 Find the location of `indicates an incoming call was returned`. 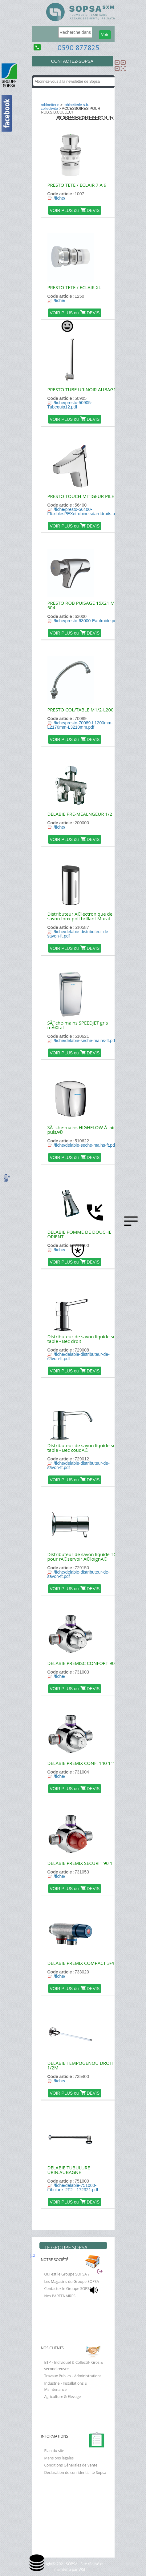

indicates an incoming call was returned is located at coordinates (95, 1212).